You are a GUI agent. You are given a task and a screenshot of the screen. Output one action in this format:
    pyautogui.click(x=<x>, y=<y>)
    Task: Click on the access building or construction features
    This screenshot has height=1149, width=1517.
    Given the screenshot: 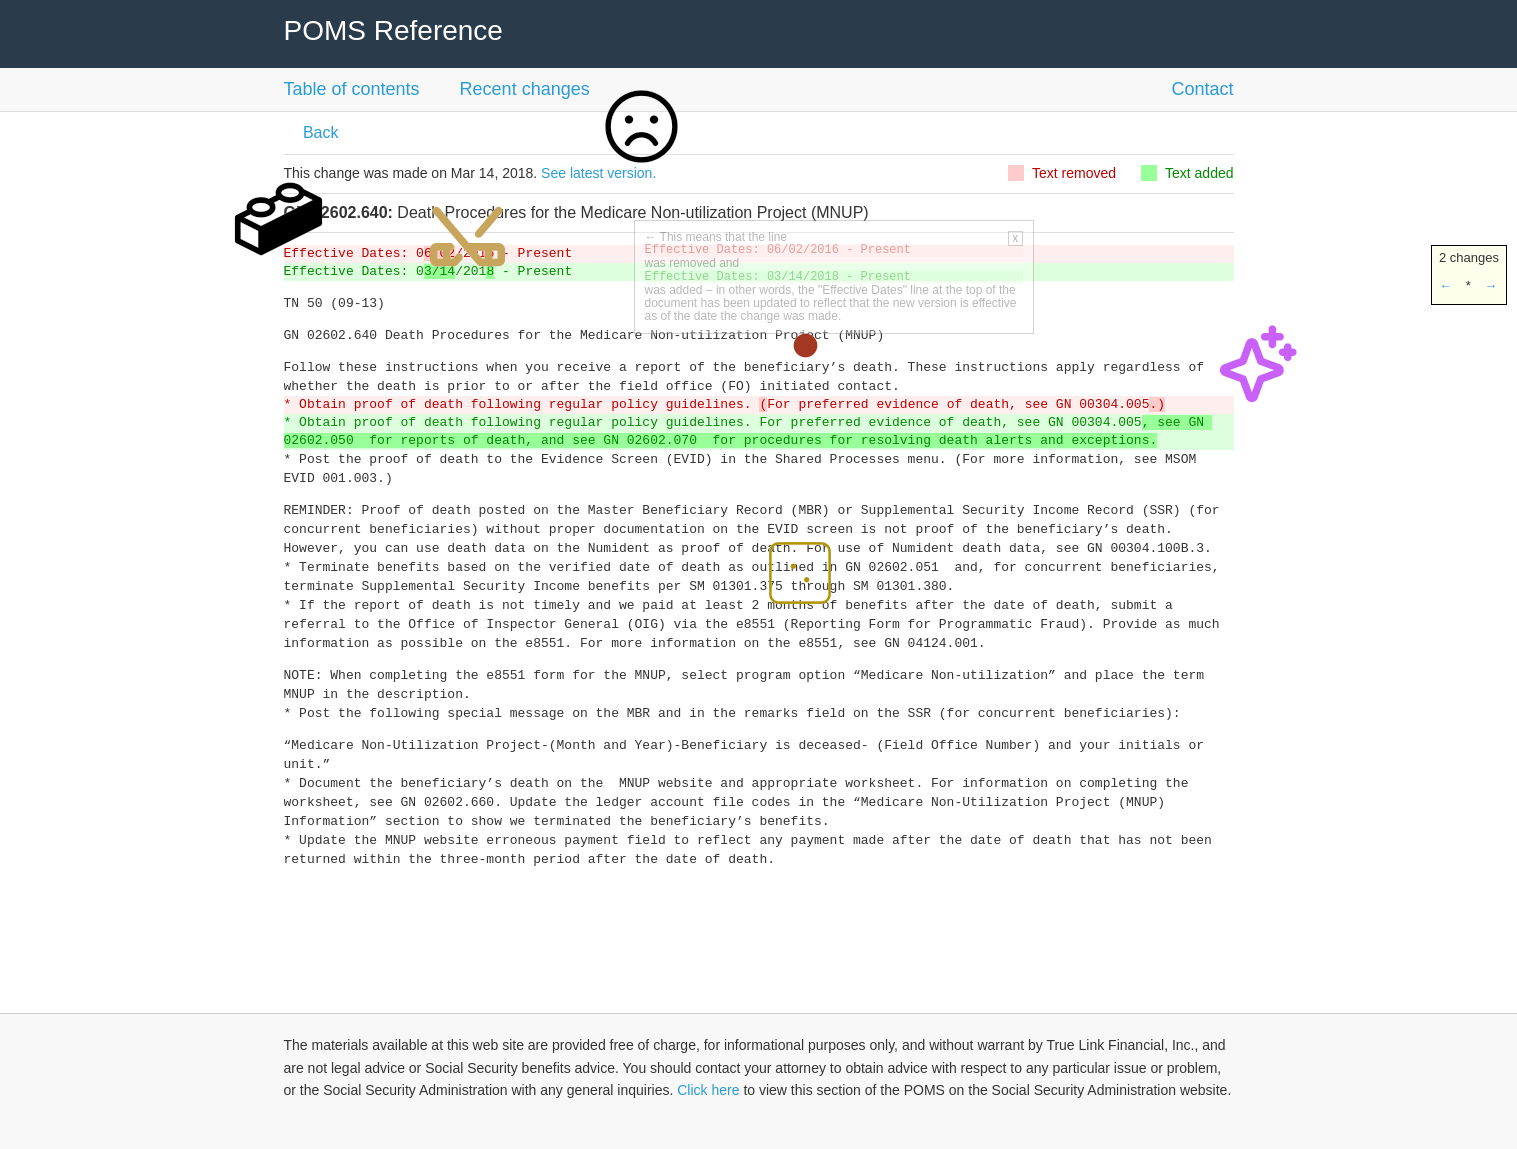 What is the action you would take?
    pyautogui.click(x=278, y=217)
    